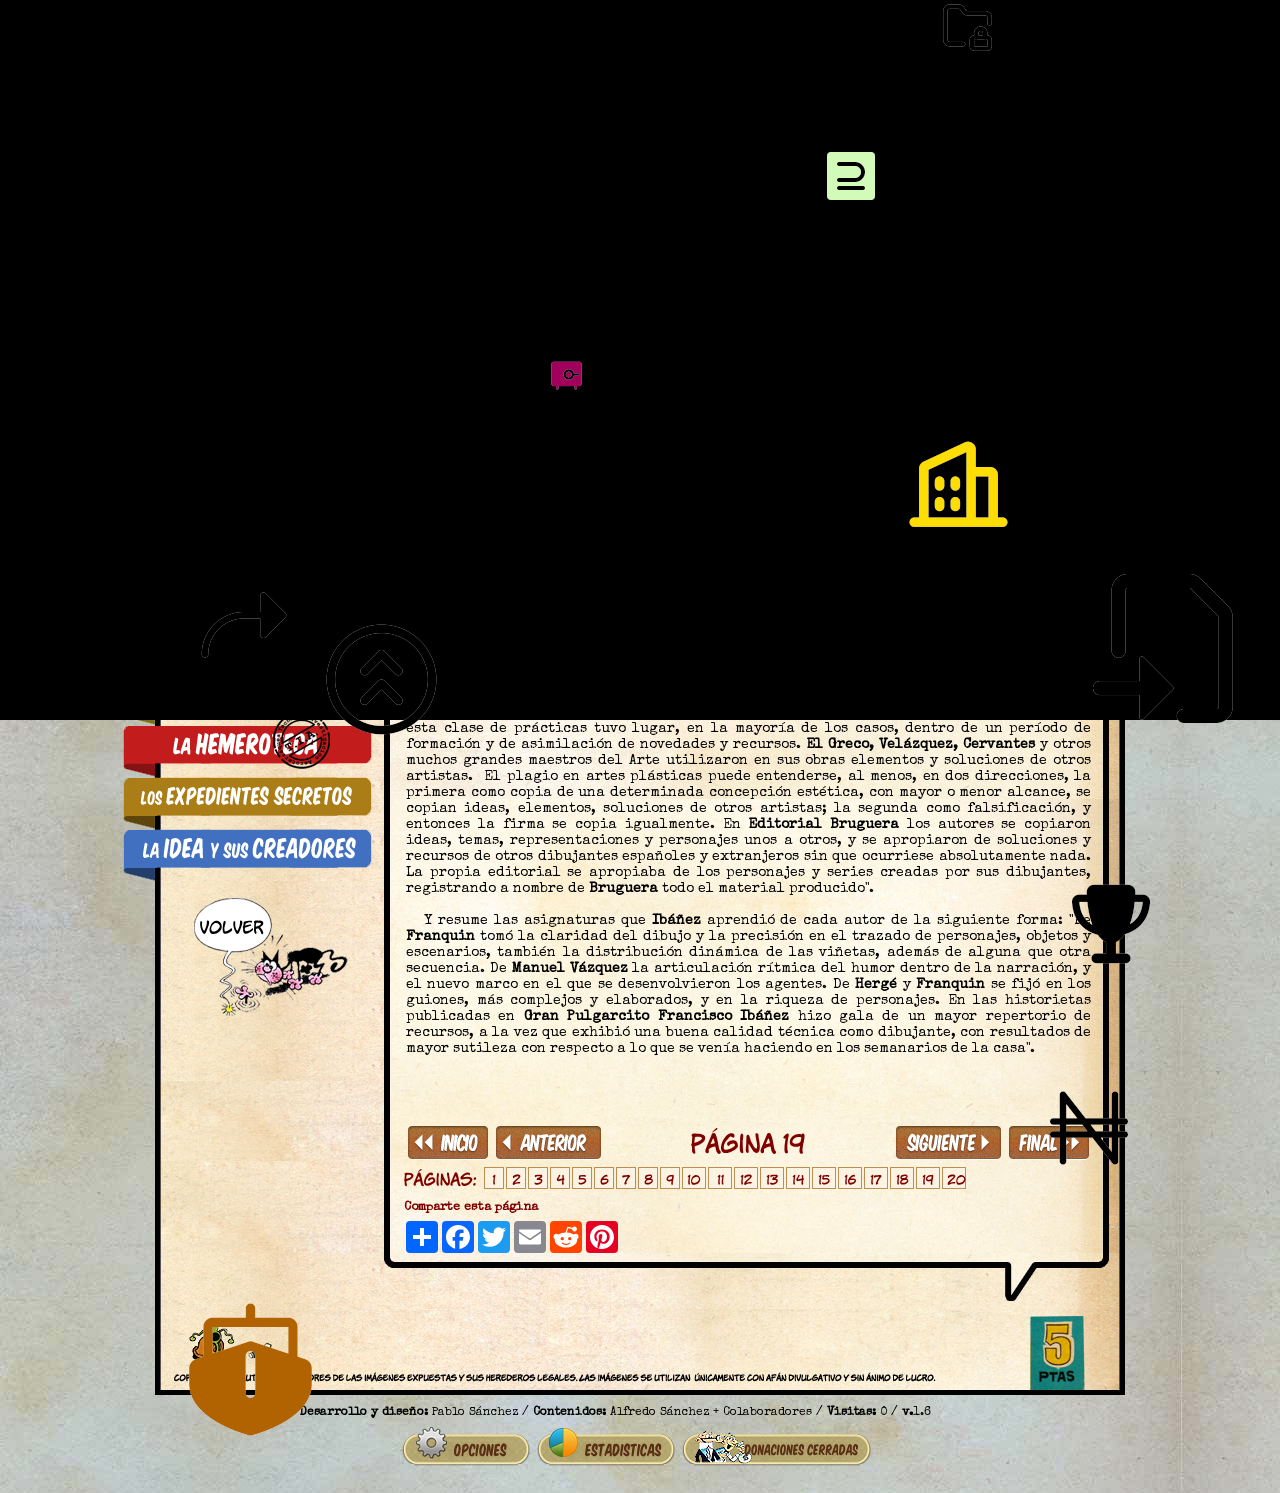 Image resolution: width=1280 pixels, height=1493 pixels. Describe the element at coordinates (1111, 924) in the screenshot. I see `view achievements or awards` at that location.